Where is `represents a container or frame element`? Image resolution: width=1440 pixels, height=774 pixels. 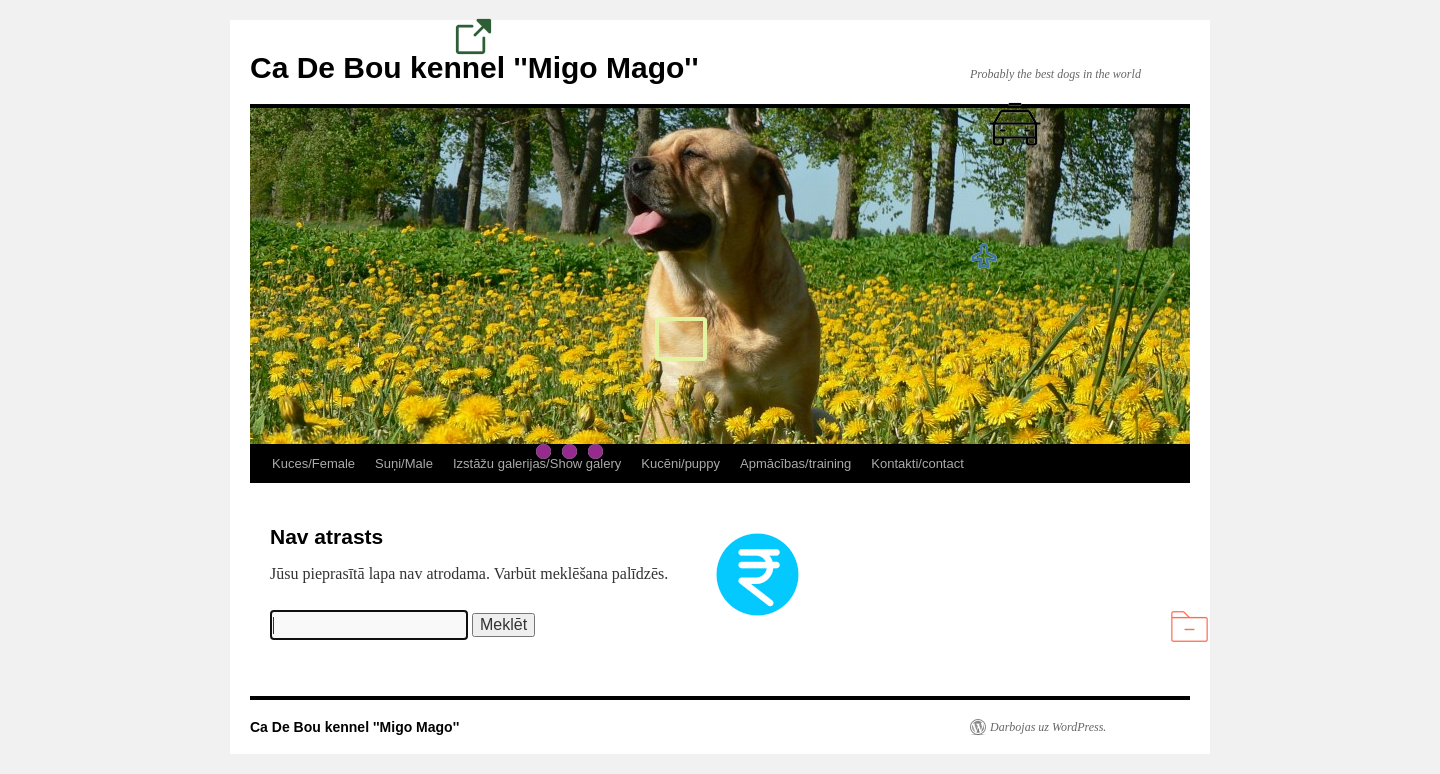
represents a container or frame element is located at coordinates (681, 339).